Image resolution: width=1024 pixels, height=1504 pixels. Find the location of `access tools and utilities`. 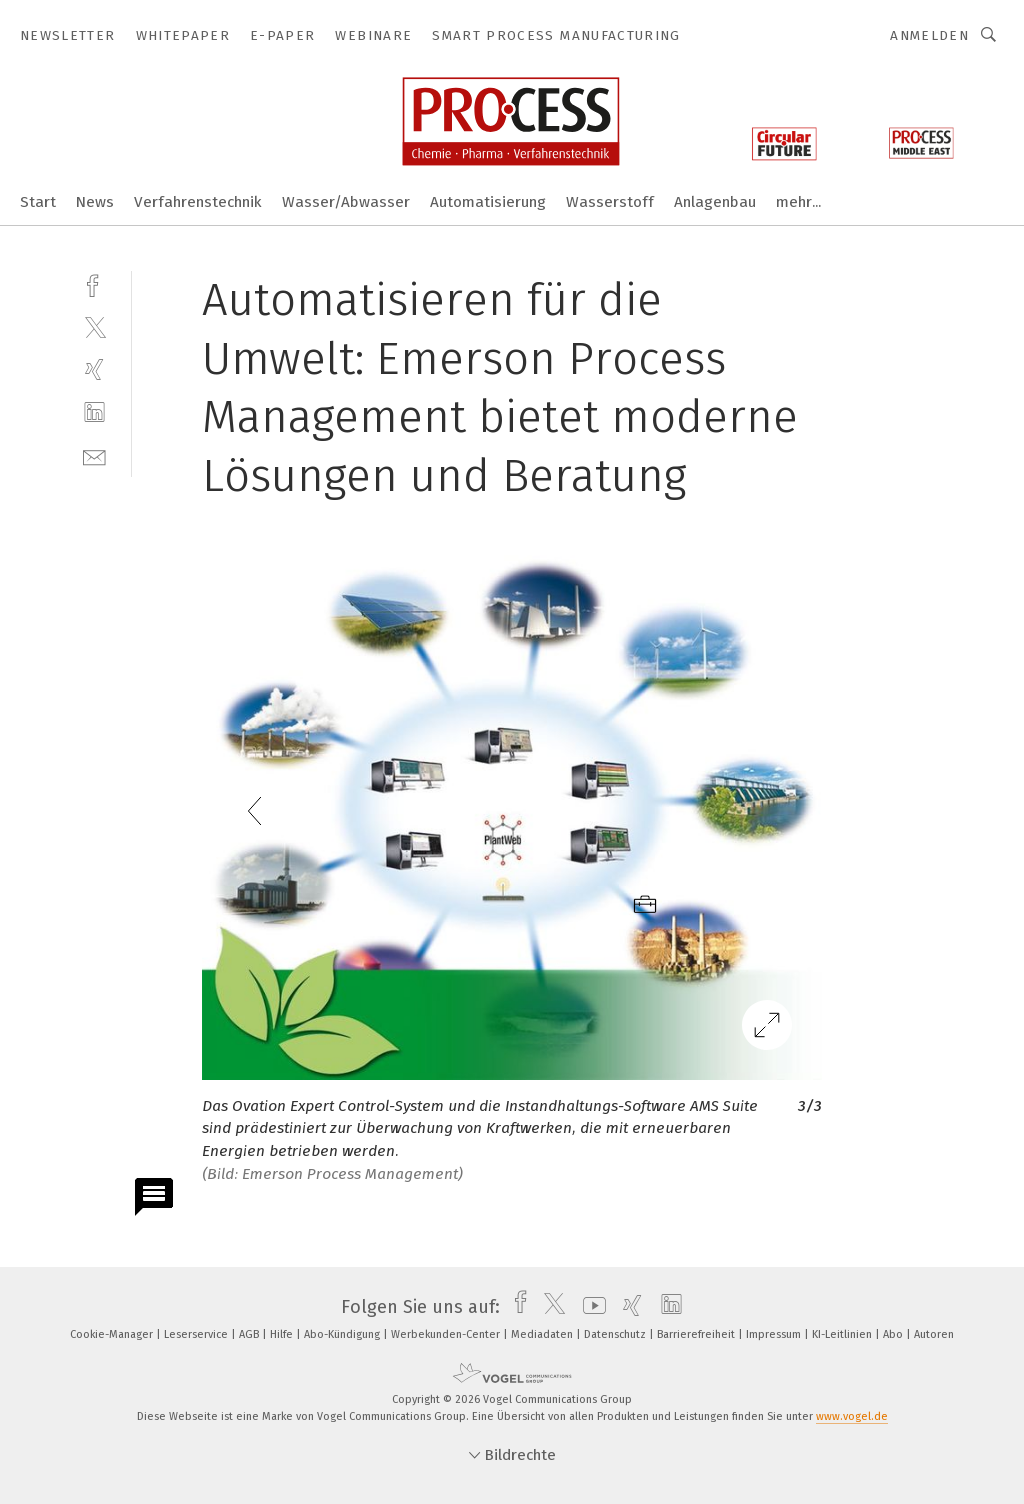

access tools and utilities is located at coordinates (645, 905).